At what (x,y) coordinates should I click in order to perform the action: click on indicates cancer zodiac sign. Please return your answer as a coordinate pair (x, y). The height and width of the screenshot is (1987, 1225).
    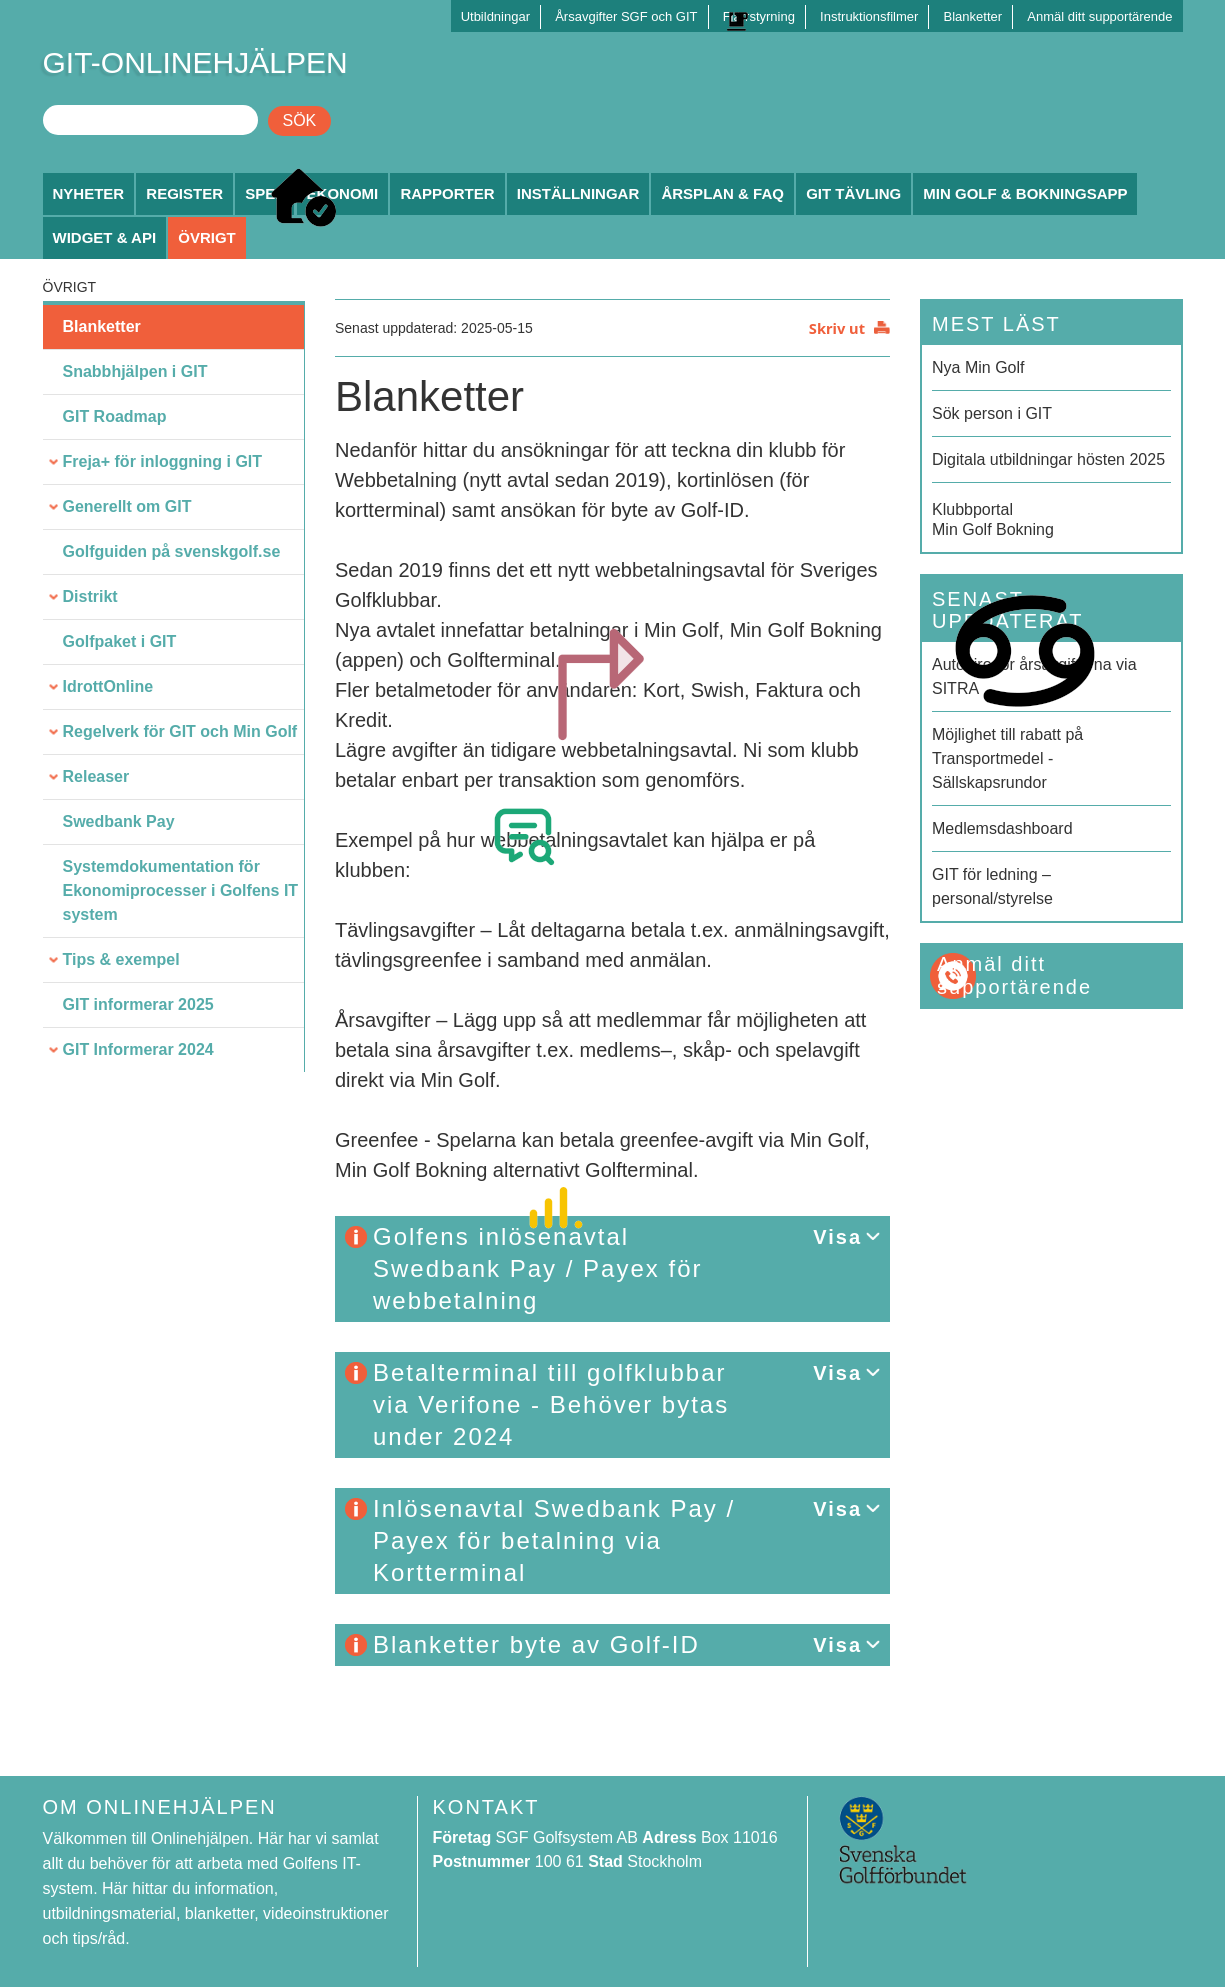
    Looking at the image, I should click on (1025, 651).